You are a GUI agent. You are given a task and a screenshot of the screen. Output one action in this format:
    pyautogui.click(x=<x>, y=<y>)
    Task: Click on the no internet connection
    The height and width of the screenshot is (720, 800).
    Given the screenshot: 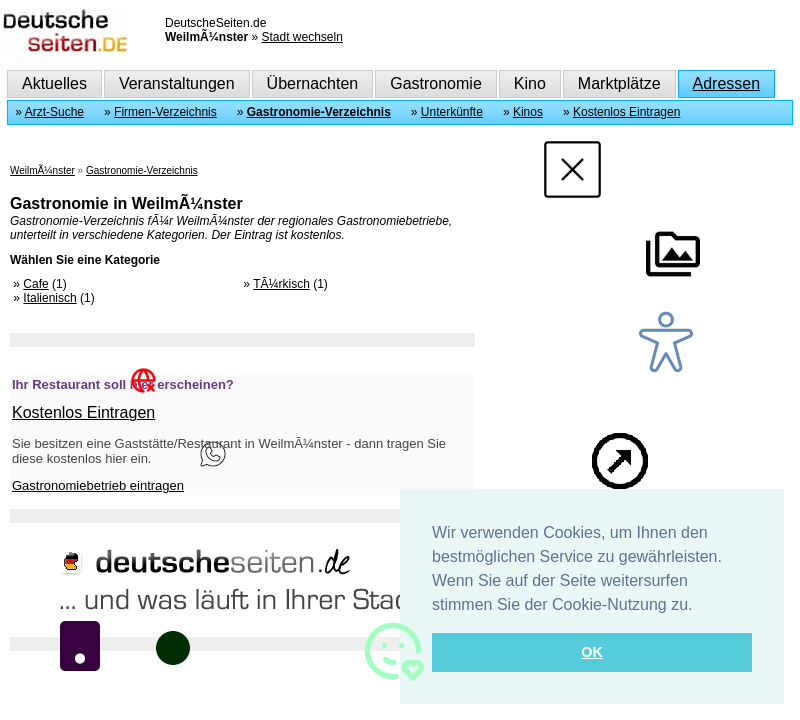 What is the action you would take?
    pyautogui.click(x=143, y=380)
    